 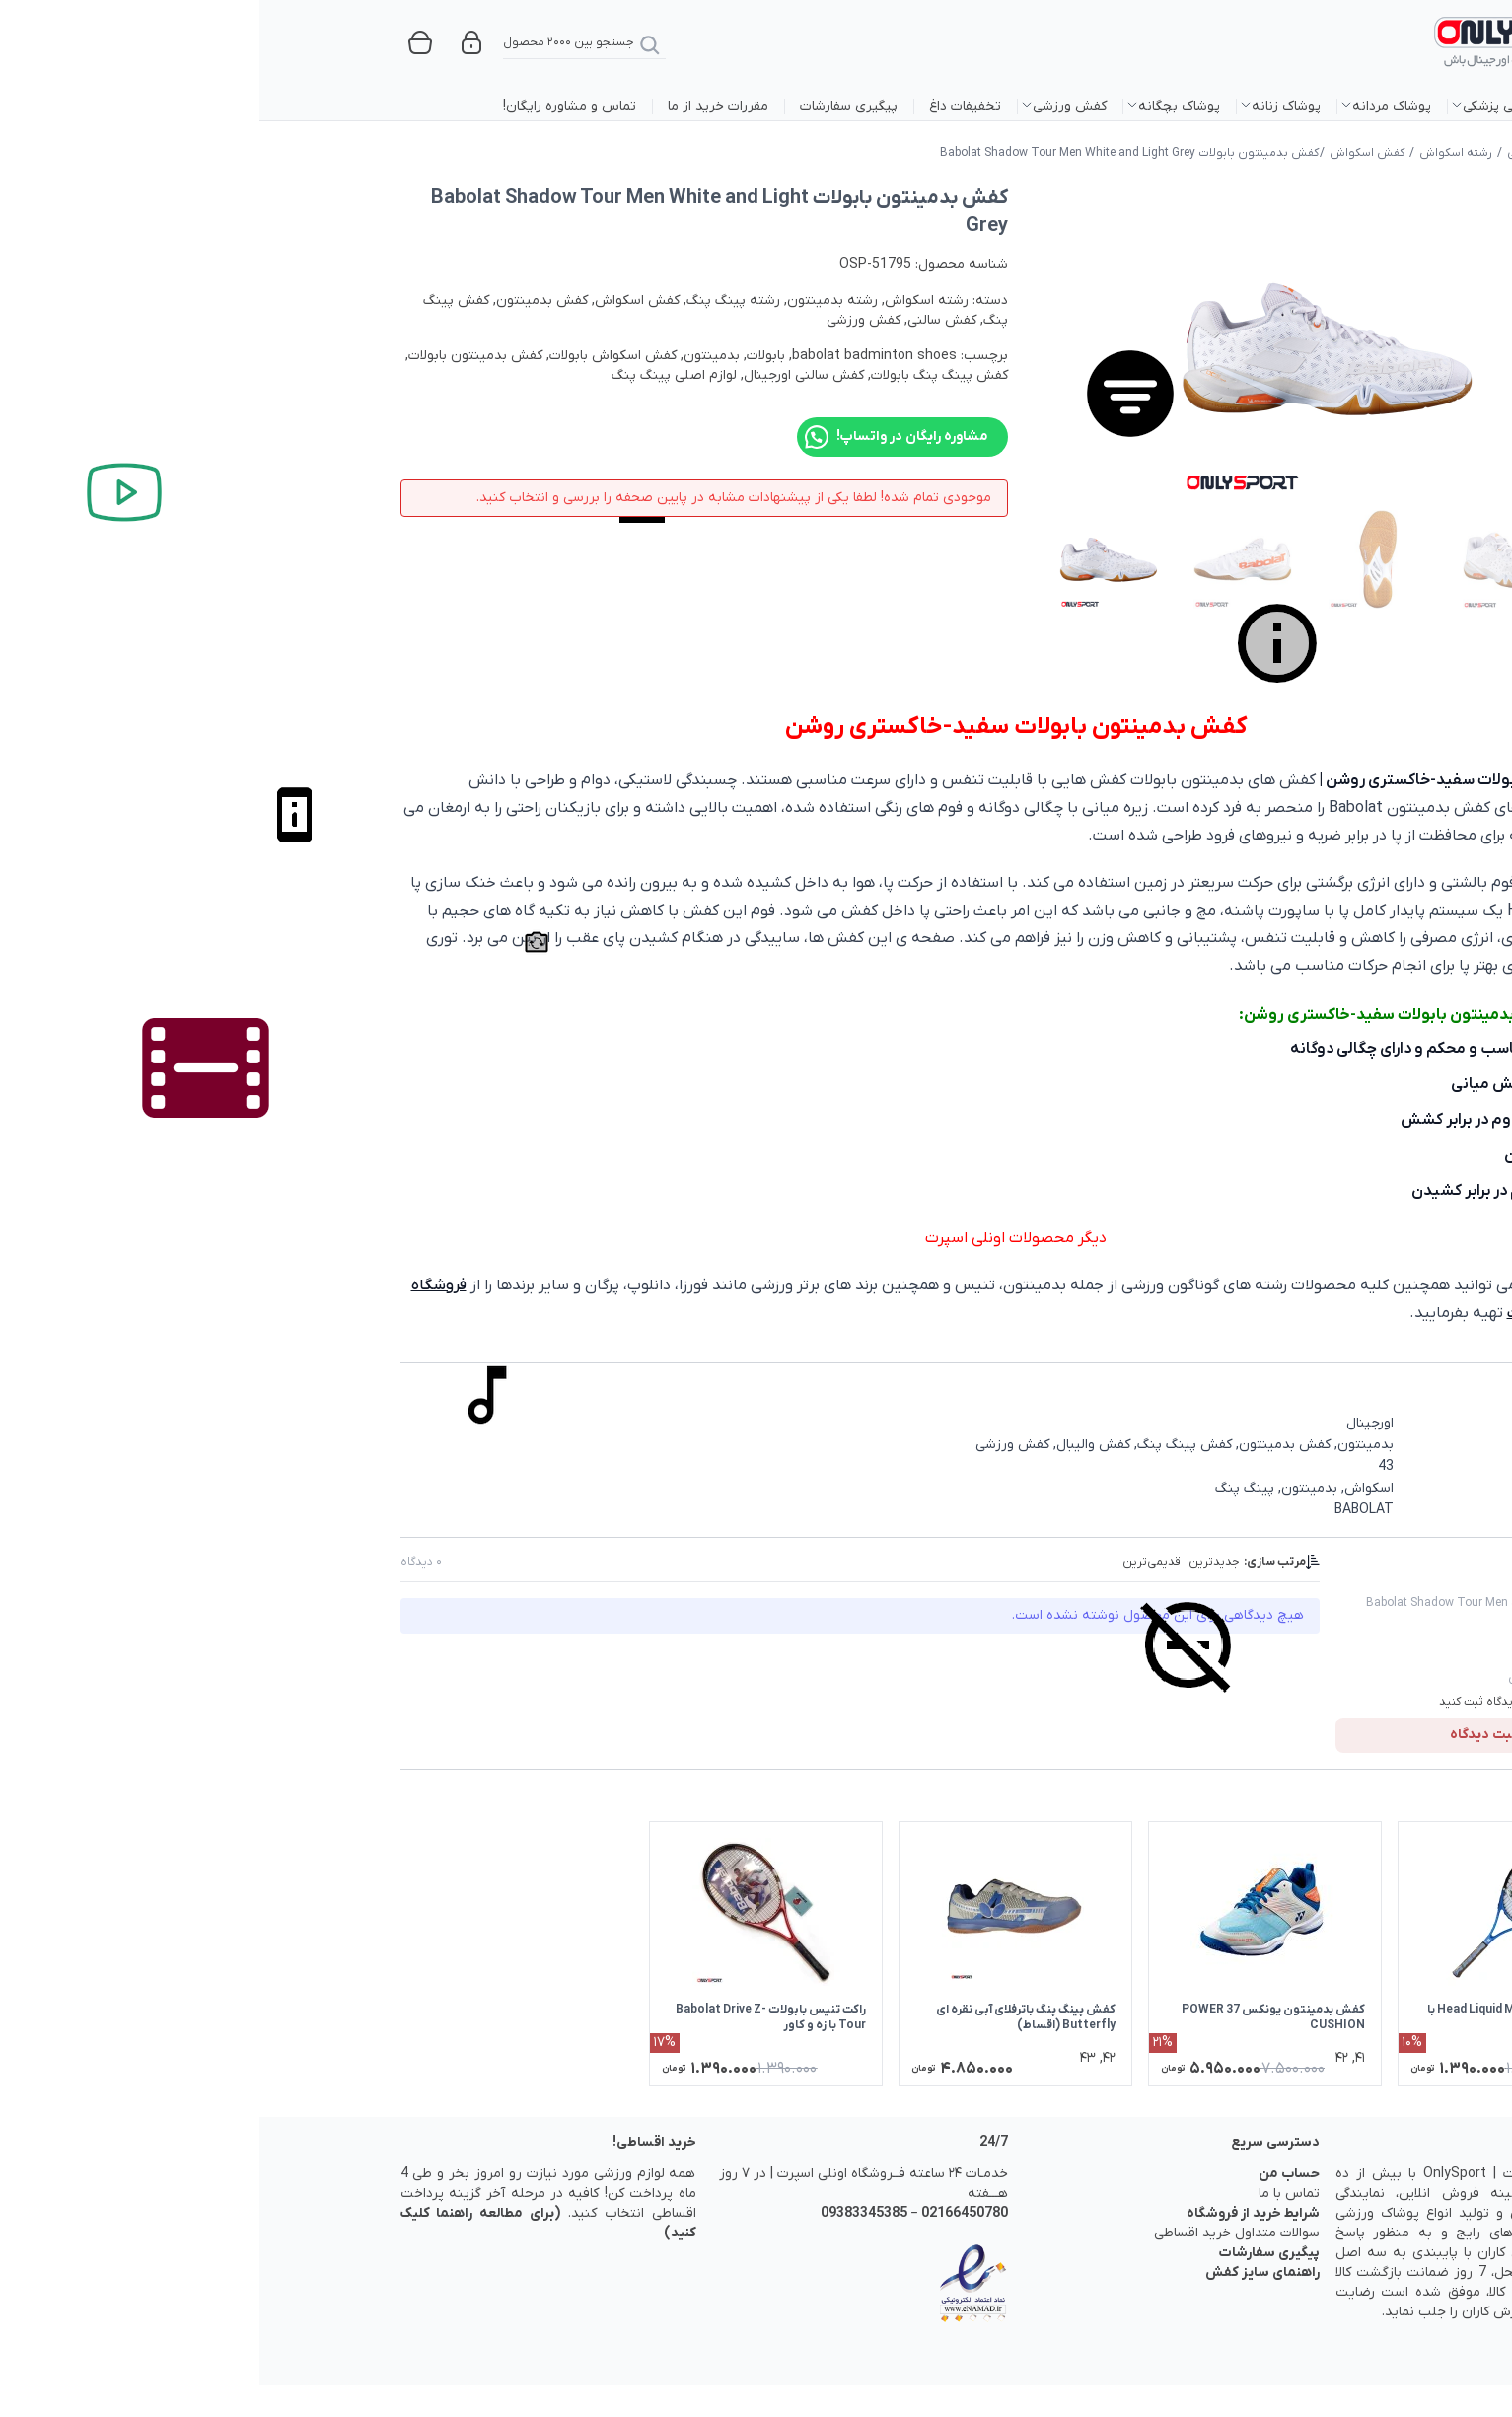 I want to click on access video or movie content, so click(x=205, y=1067).